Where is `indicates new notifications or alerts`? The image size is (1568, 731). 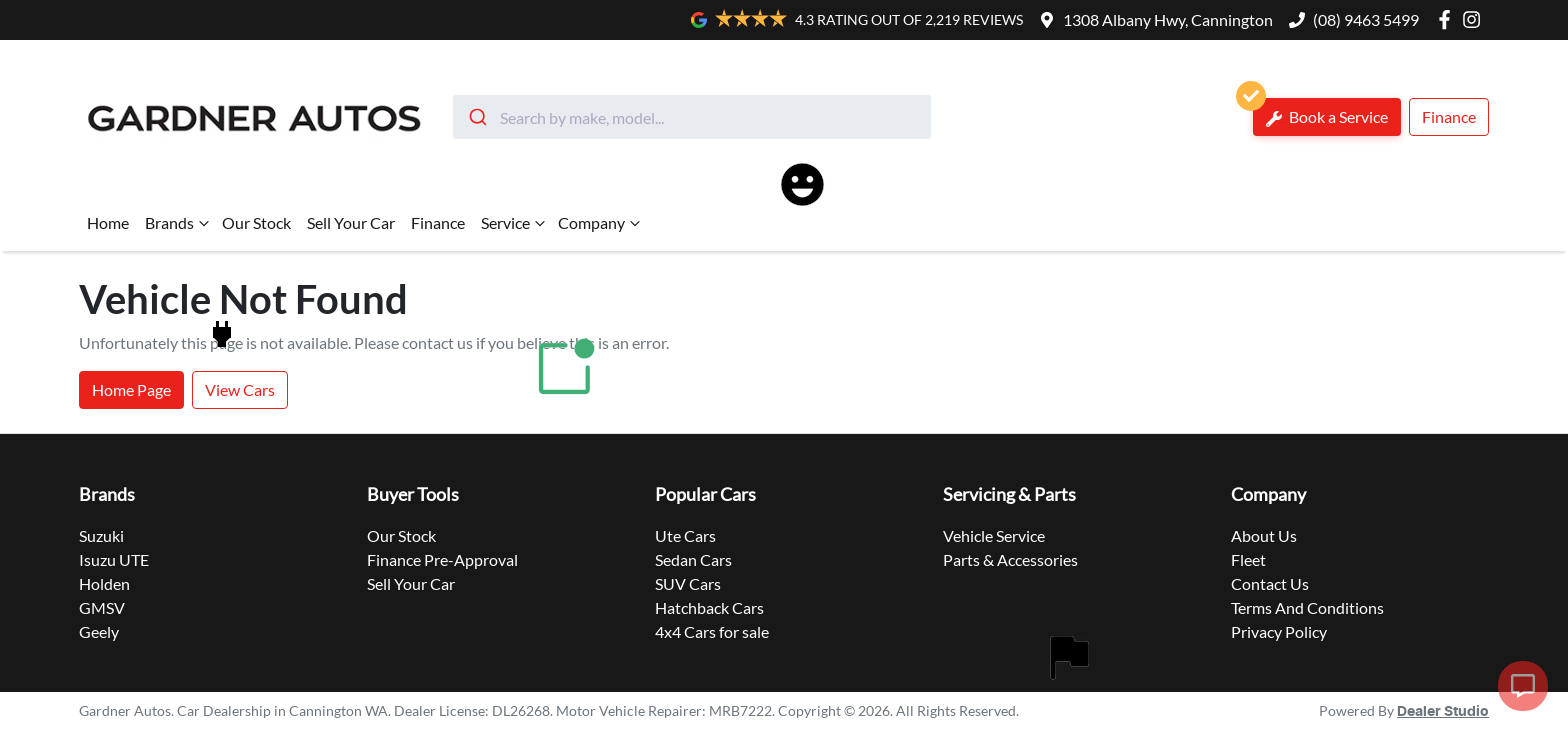 indicates new notifications or alerts is located at coordinates (565, 367).